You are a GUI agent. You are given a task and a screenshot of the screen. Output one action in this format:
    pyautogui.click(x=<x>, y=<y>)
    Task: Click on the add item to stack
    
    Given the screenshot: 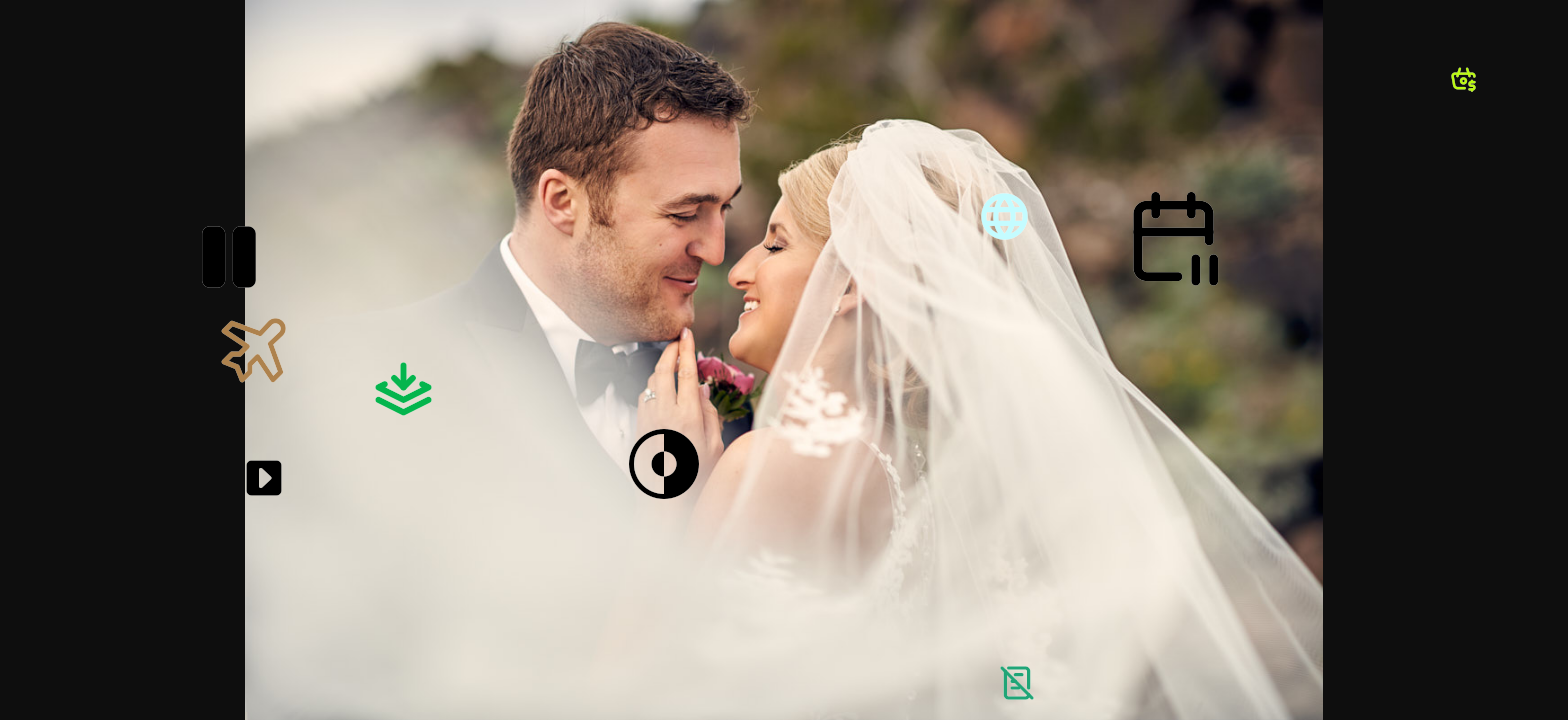 What is the action you would take?
    pyautogui.click(x=403, y=390)
    